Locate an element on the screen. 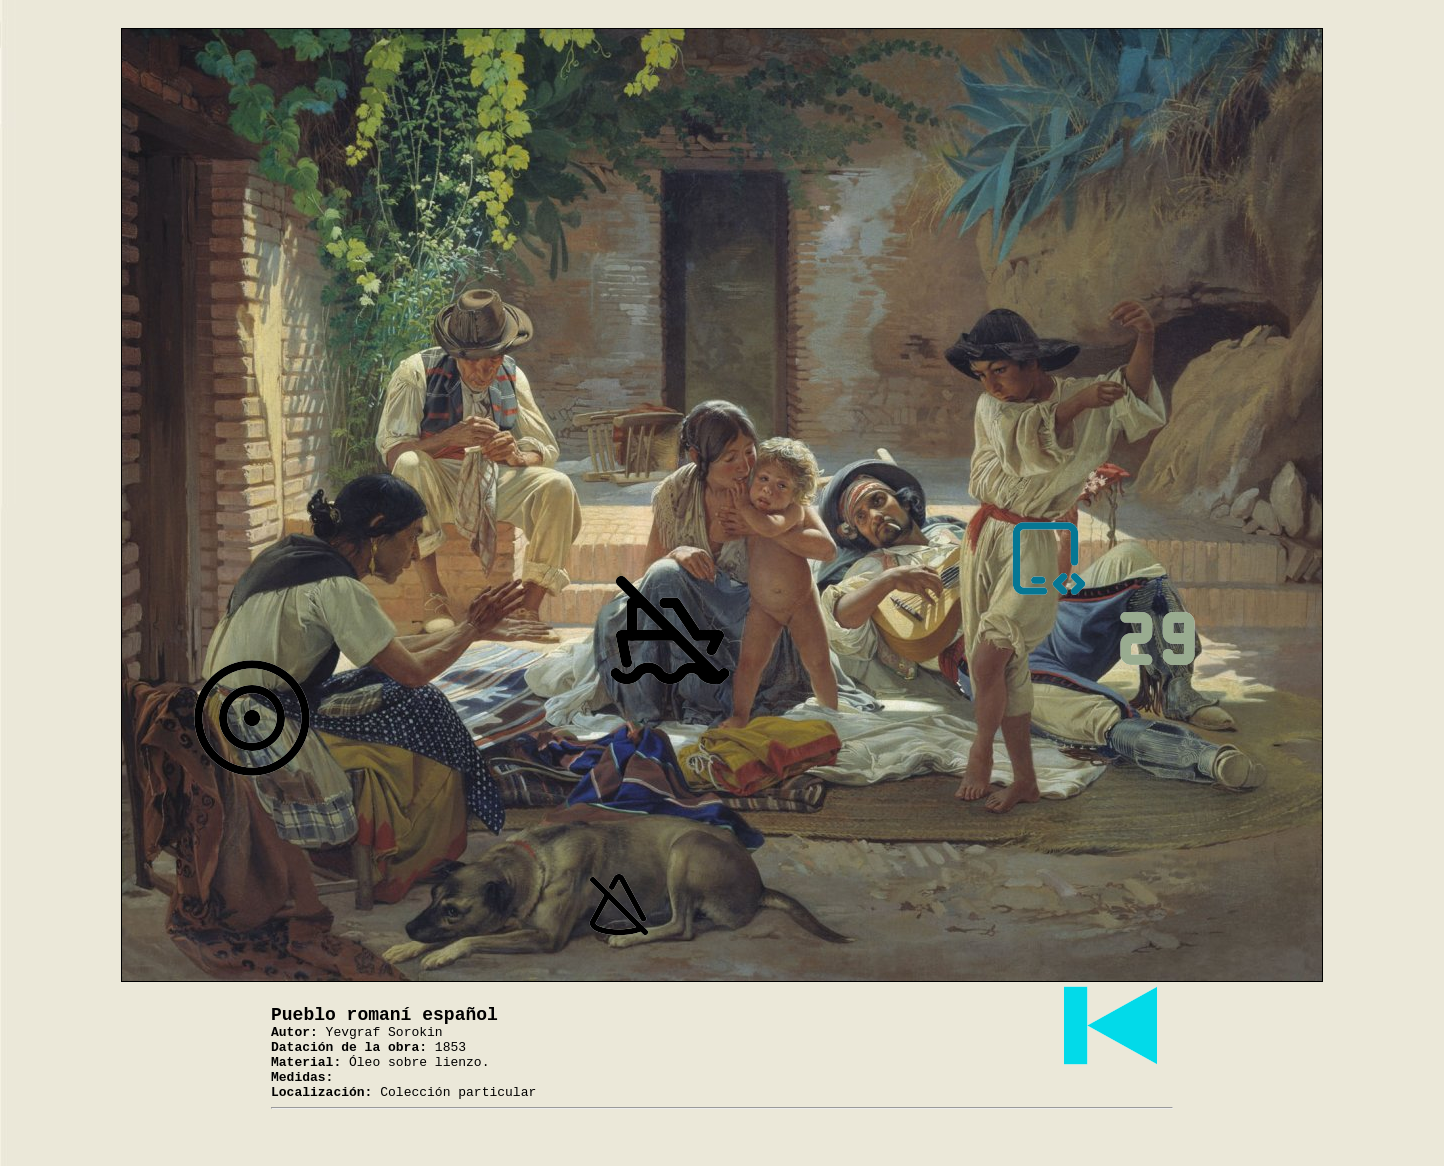  access code editor on tablet device is located at coordinates (1045, 558).